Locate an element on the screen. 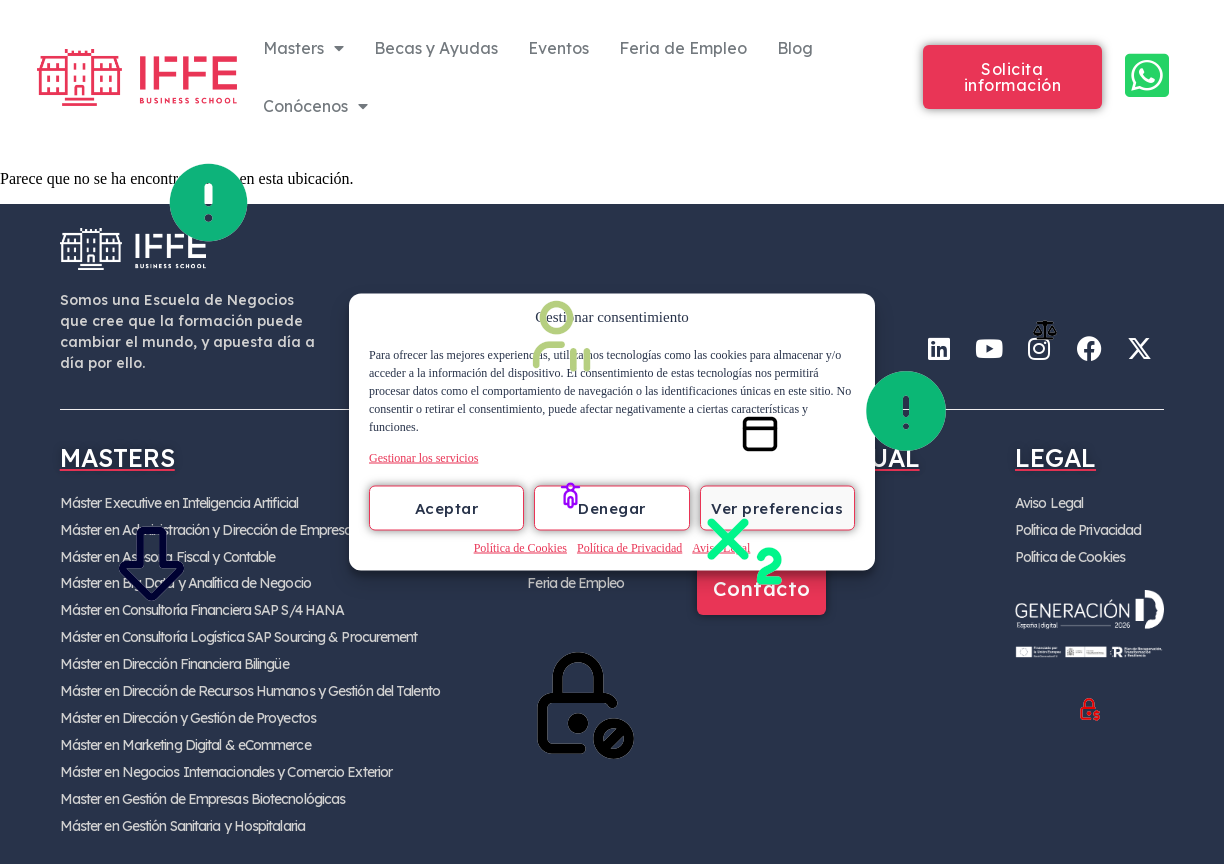 This screenshot has height=864, width=1224. download a file or content is located at coordinates (151, 564).